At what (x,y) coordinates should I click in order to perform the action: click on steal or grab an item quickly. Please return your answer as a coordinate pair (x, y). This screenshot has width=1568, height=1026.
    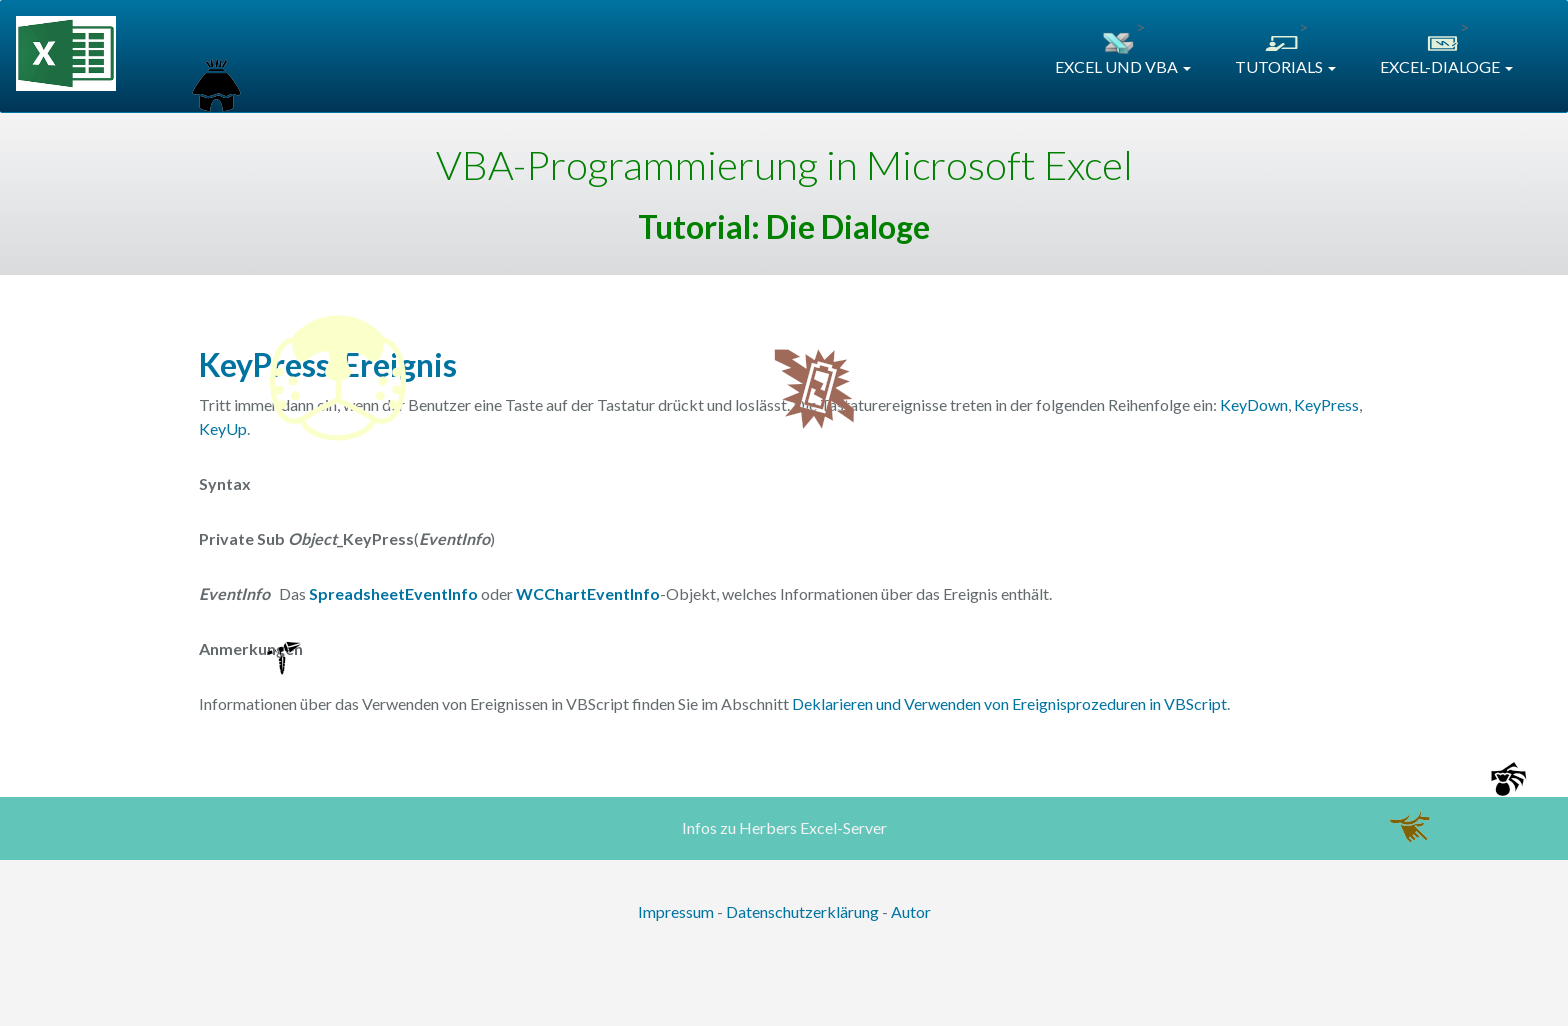
    Looking at the image, I should click on (1509, 778).